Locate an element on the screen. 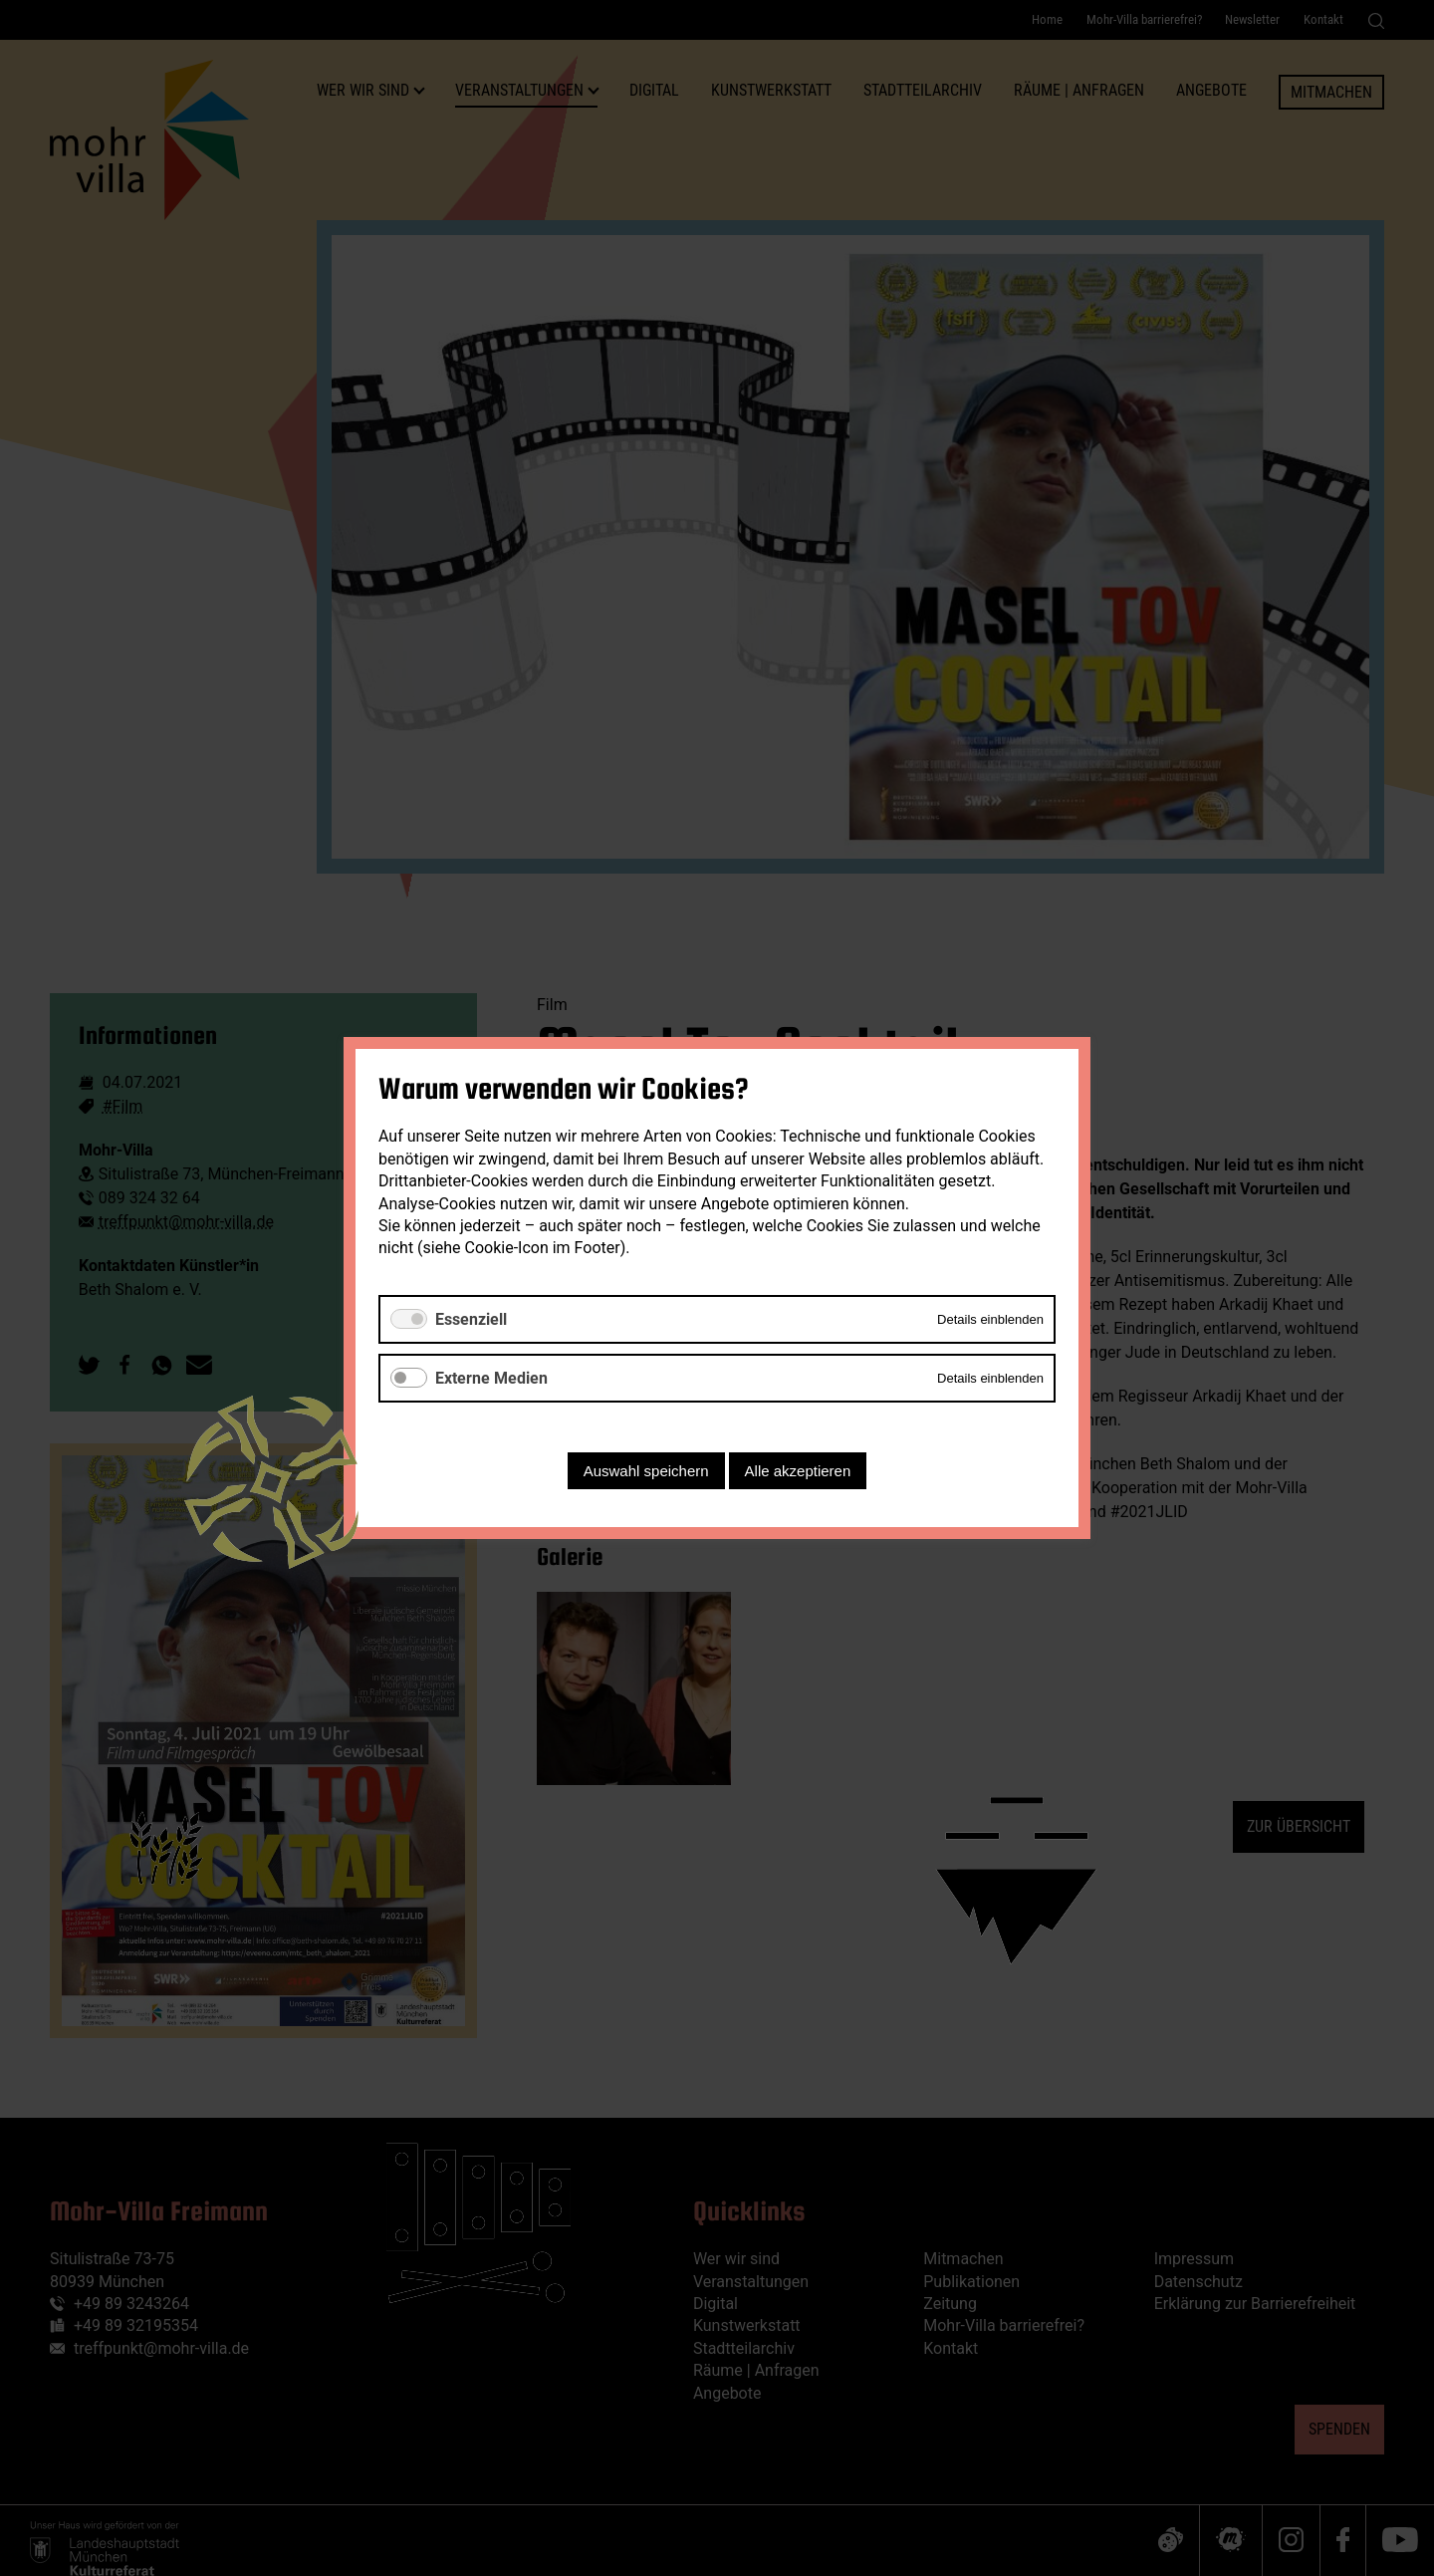 The height and width of the screenshot is (2576, 1434). access music or sound settings is located at coordinates (478, 2222).